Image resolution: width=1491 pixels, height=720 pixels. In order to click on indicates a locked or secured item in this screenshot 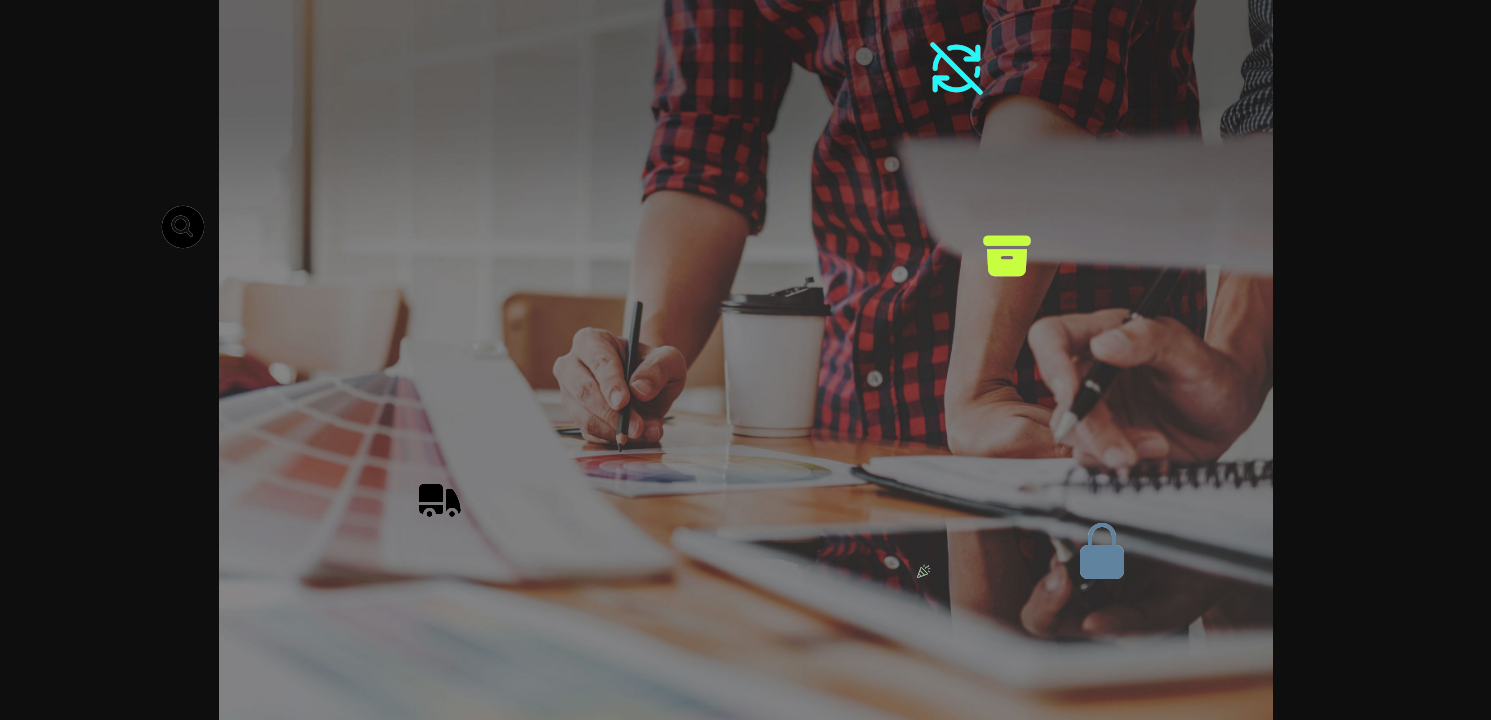, I will do `click(1102, 551)`.